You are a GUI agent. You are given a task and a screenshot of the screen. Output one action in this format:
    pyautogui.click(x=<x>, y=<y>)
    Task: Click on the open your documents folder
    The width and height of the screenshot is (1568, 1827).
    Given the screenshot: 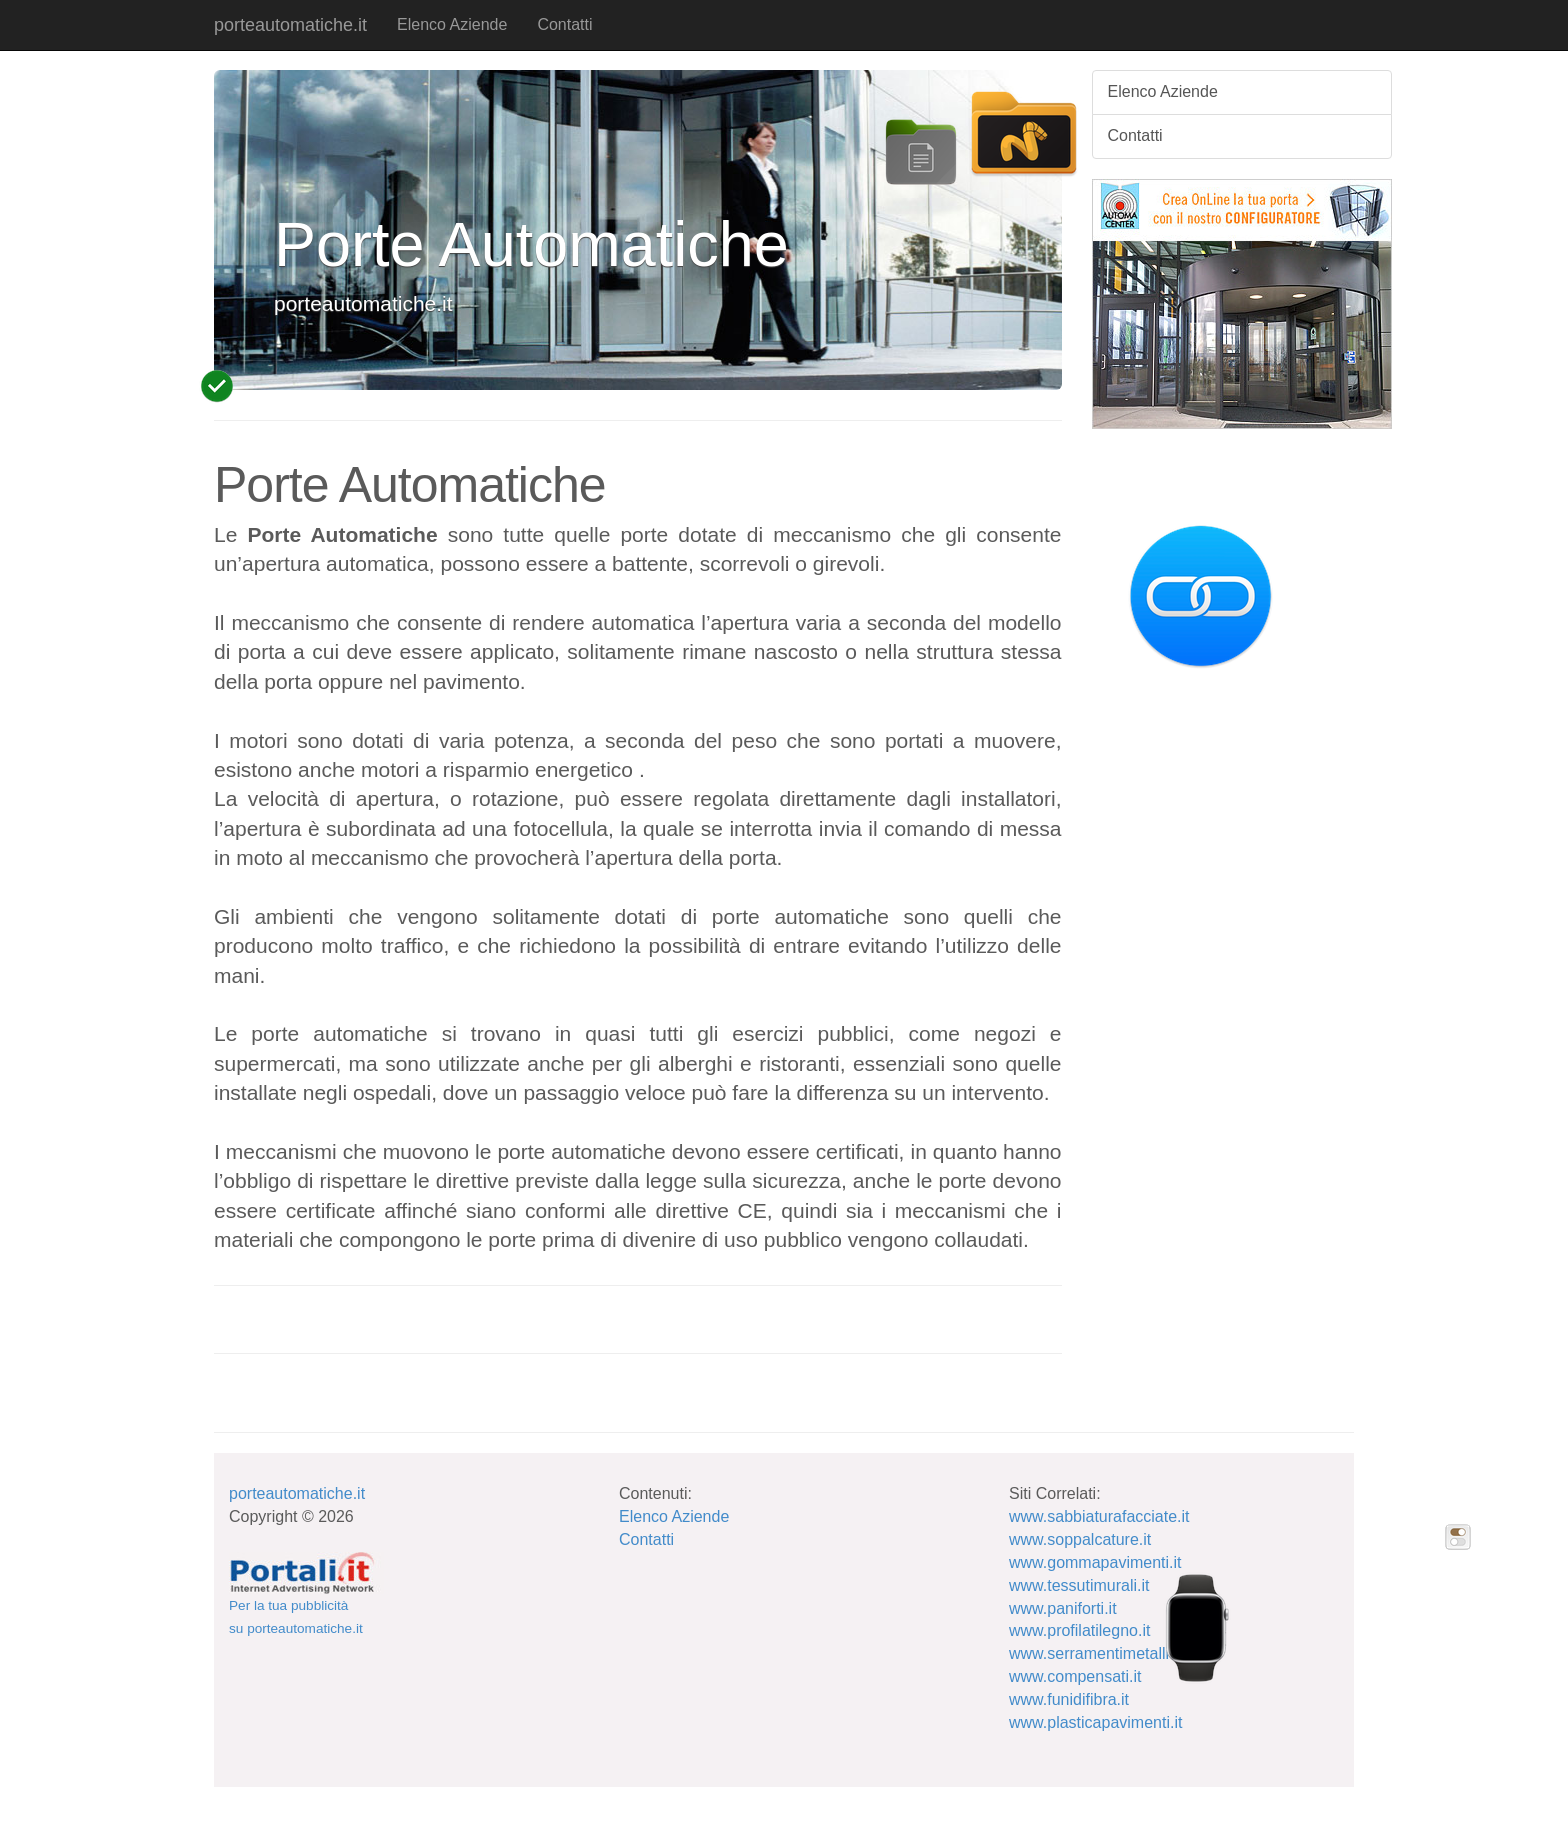 What is the action you would take?
    pyautogui.click(x=921, y=152)
    